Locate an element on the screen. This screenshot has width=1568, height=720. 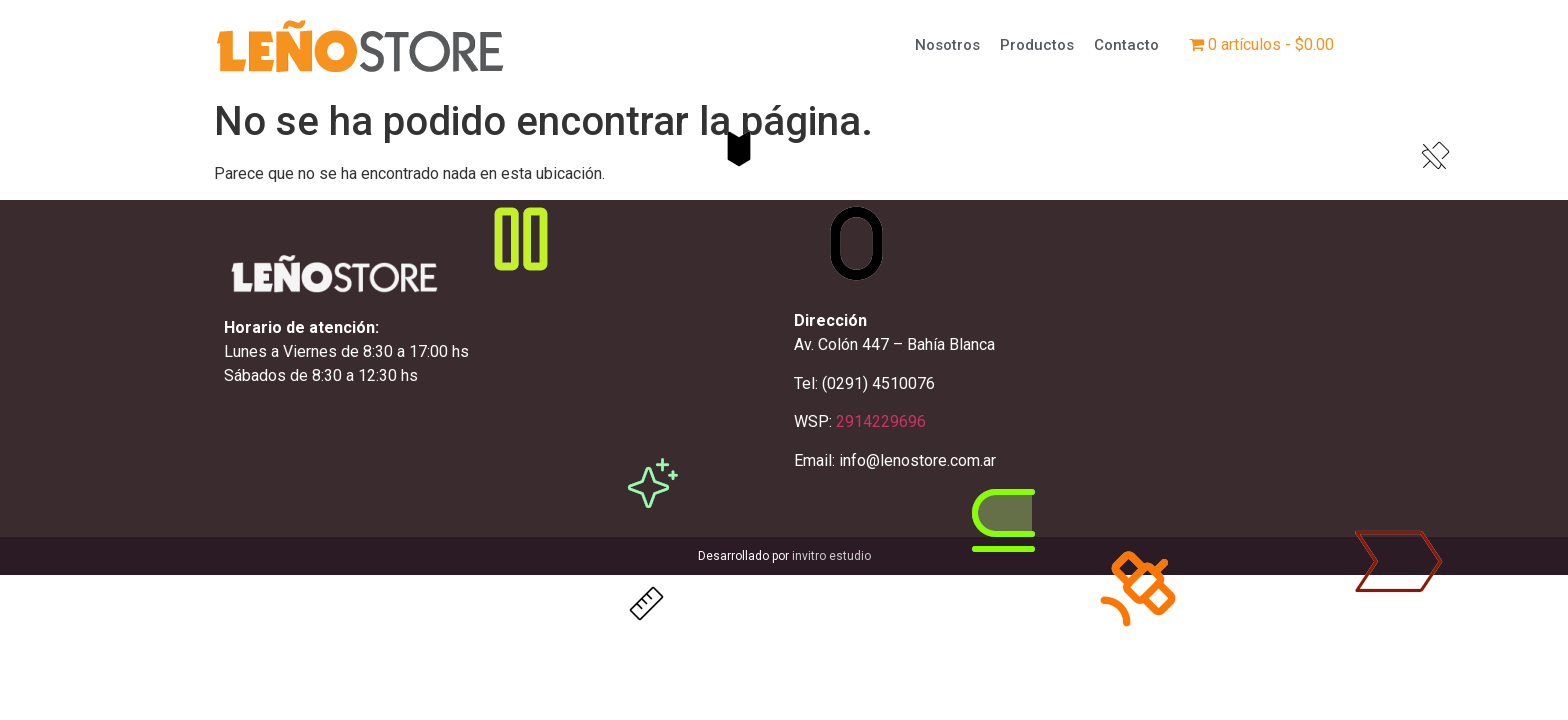
indicates verified or certified status is located at coordinates (739, 149).